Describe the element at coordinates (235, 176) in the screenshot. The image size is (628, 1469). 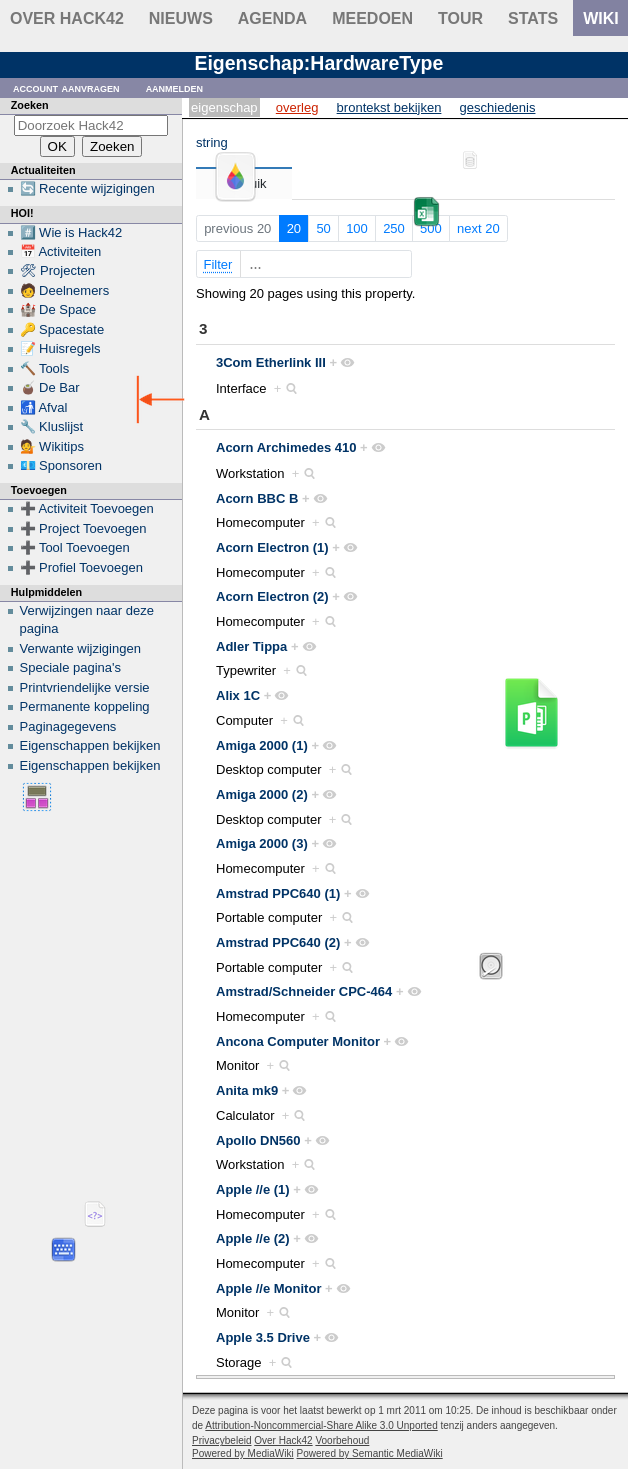
I see `file type for hardware monitoring sensor data` at that location.